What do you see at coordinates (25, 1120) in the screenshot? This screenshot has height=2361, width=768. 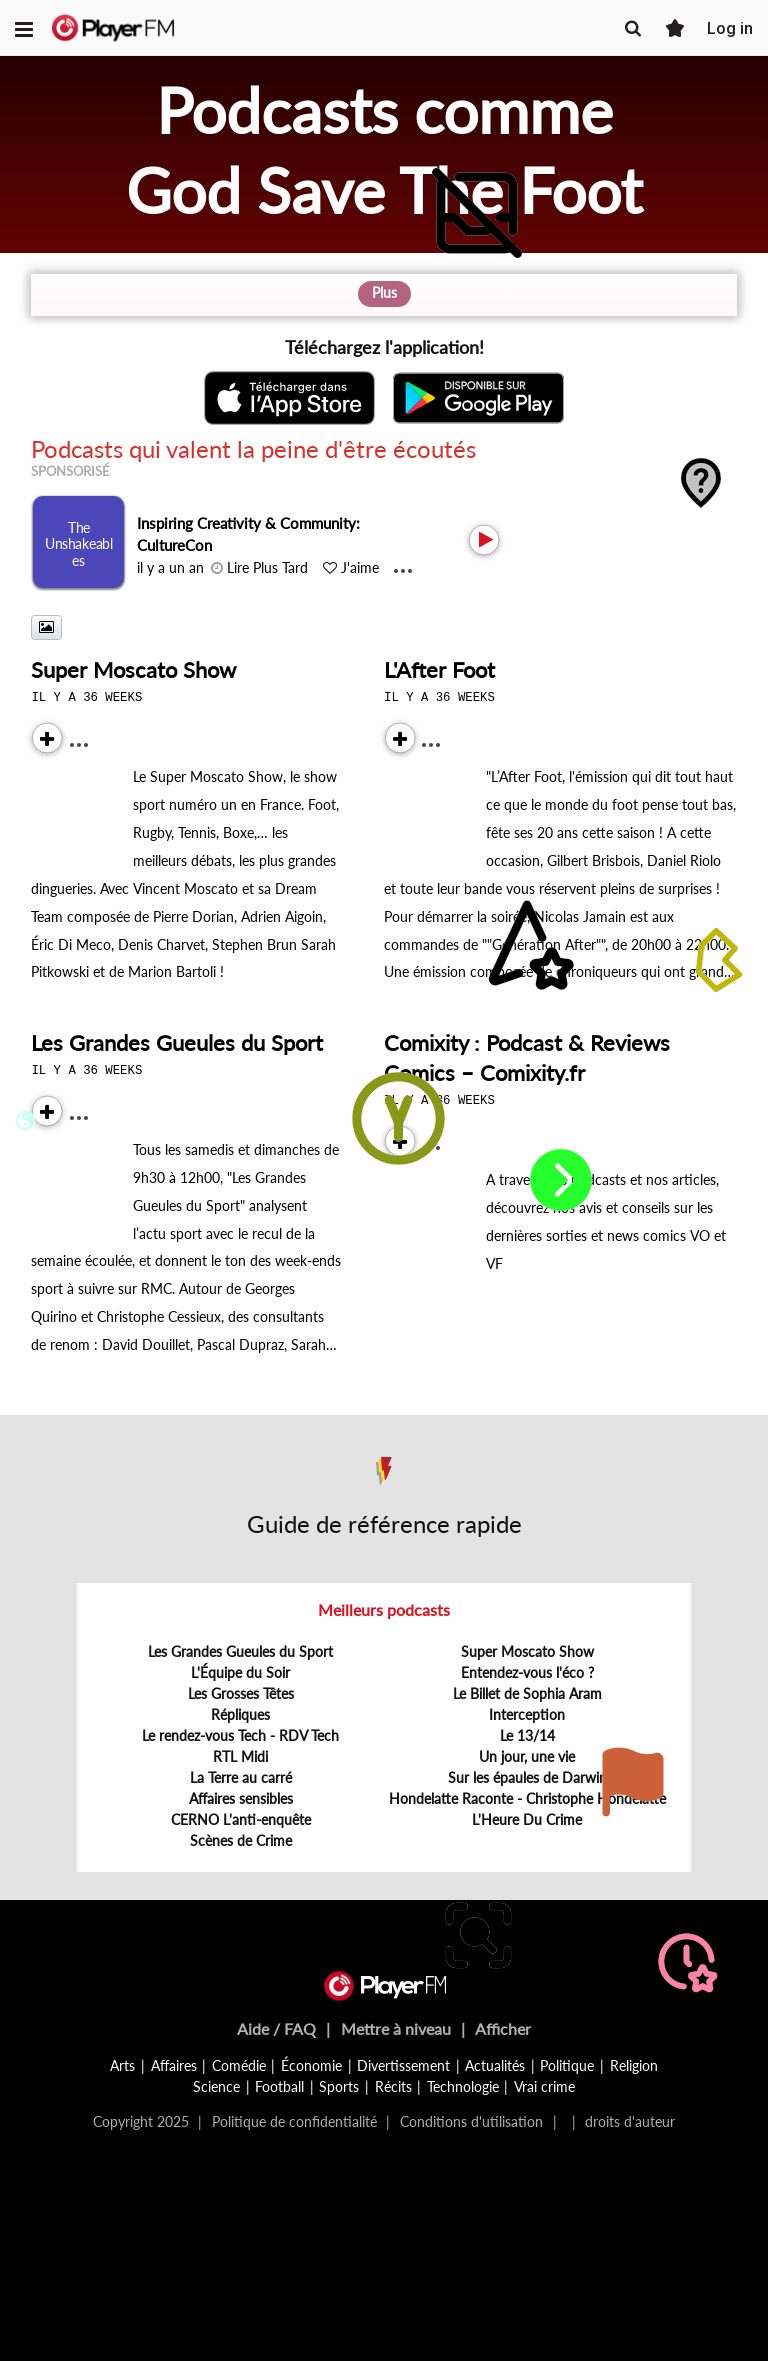 I see `toggle balance or harmony mode` at bounding box center [25, 1120].